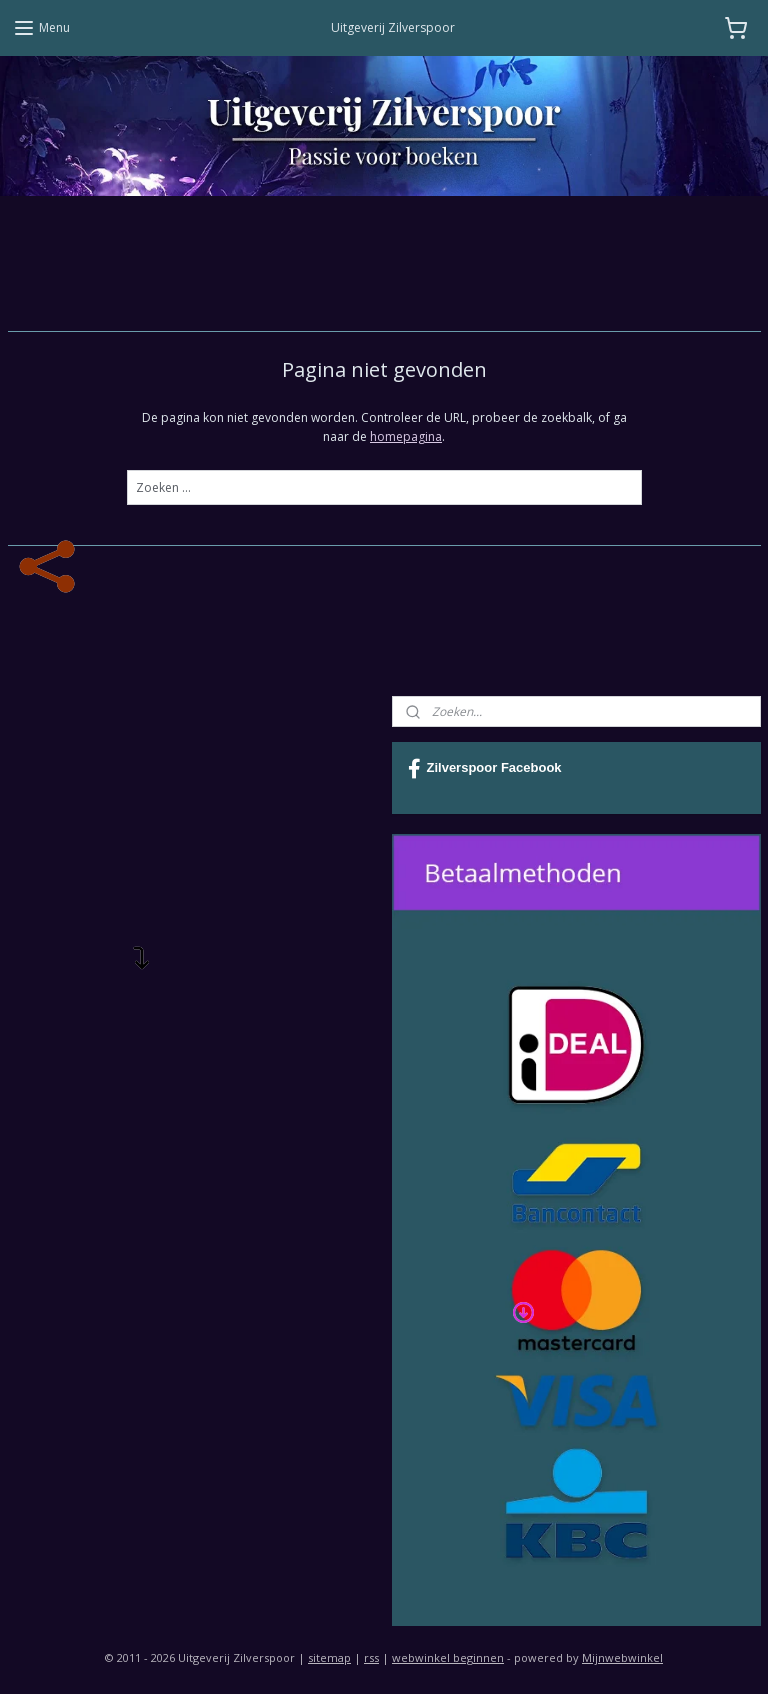  What do you see at coordinates (48, 566) in the screenshot?
I see `share content with others` at bounding box center [48, 566].